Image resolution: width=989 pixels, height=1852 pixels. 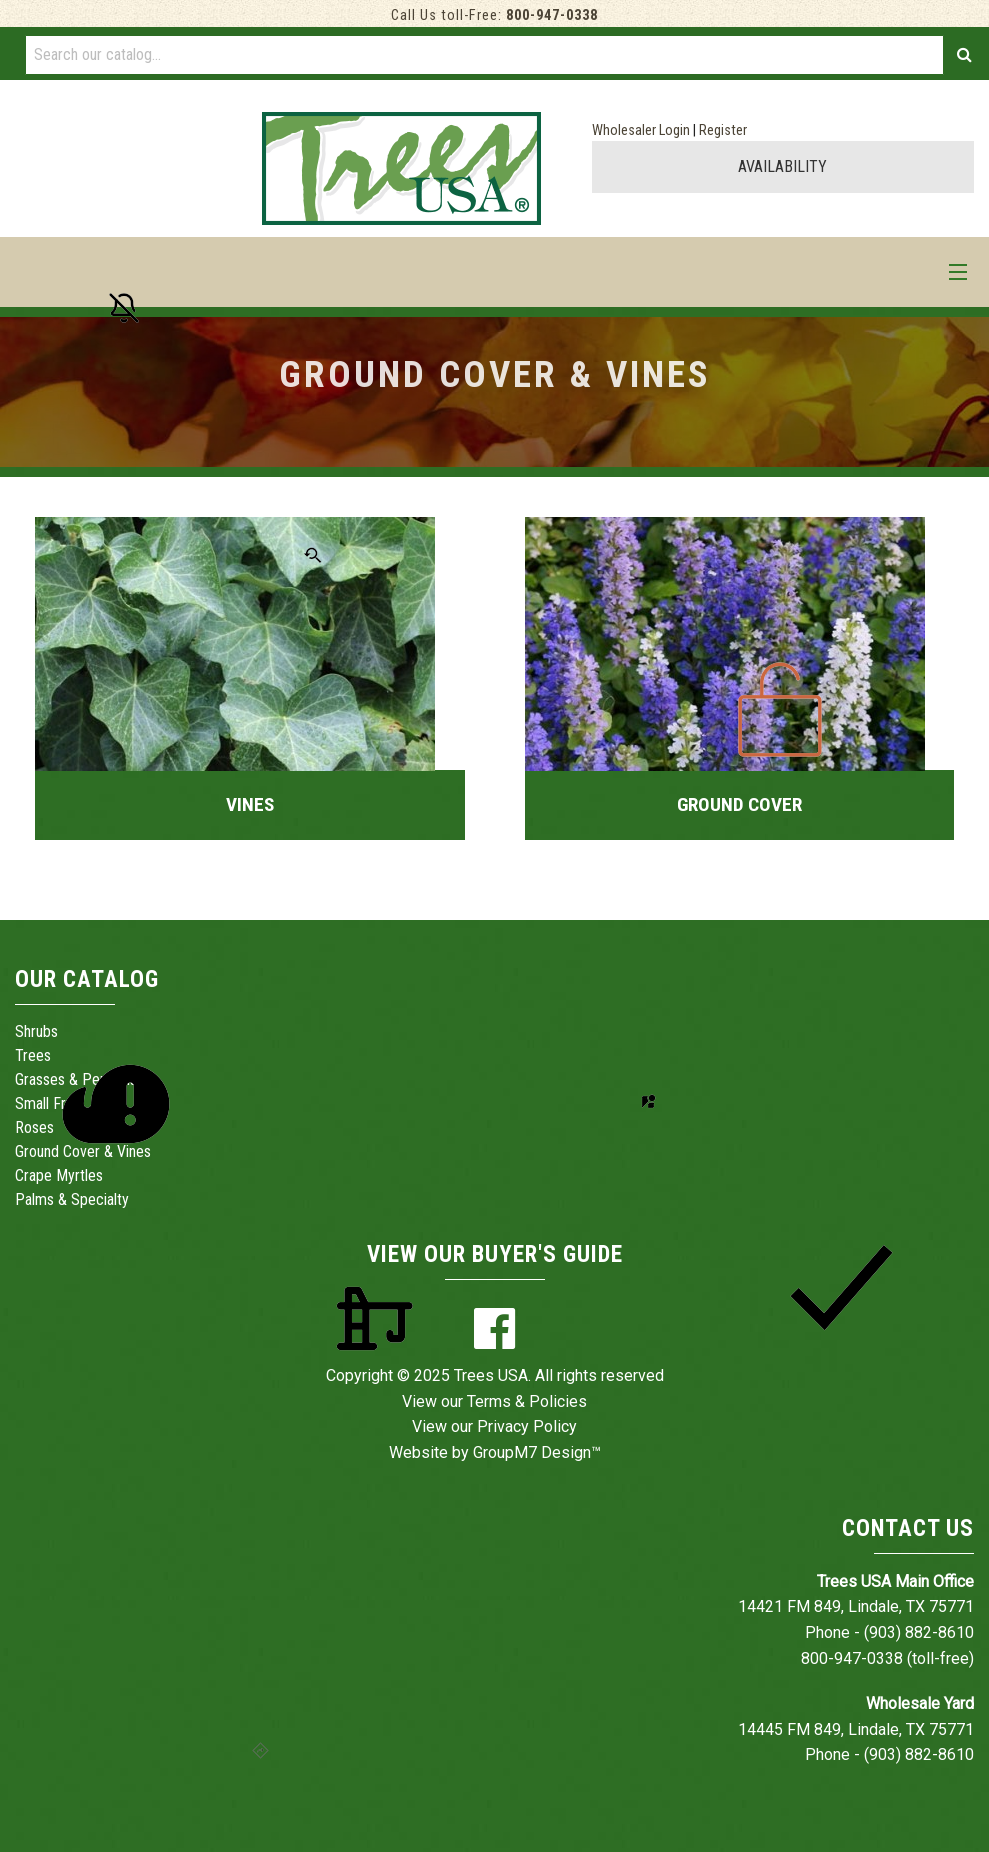 What do you see at coordinates (780, 715) in the screenshot?
I see `unlocked or unsecured state` at bounding box center [780, 715].